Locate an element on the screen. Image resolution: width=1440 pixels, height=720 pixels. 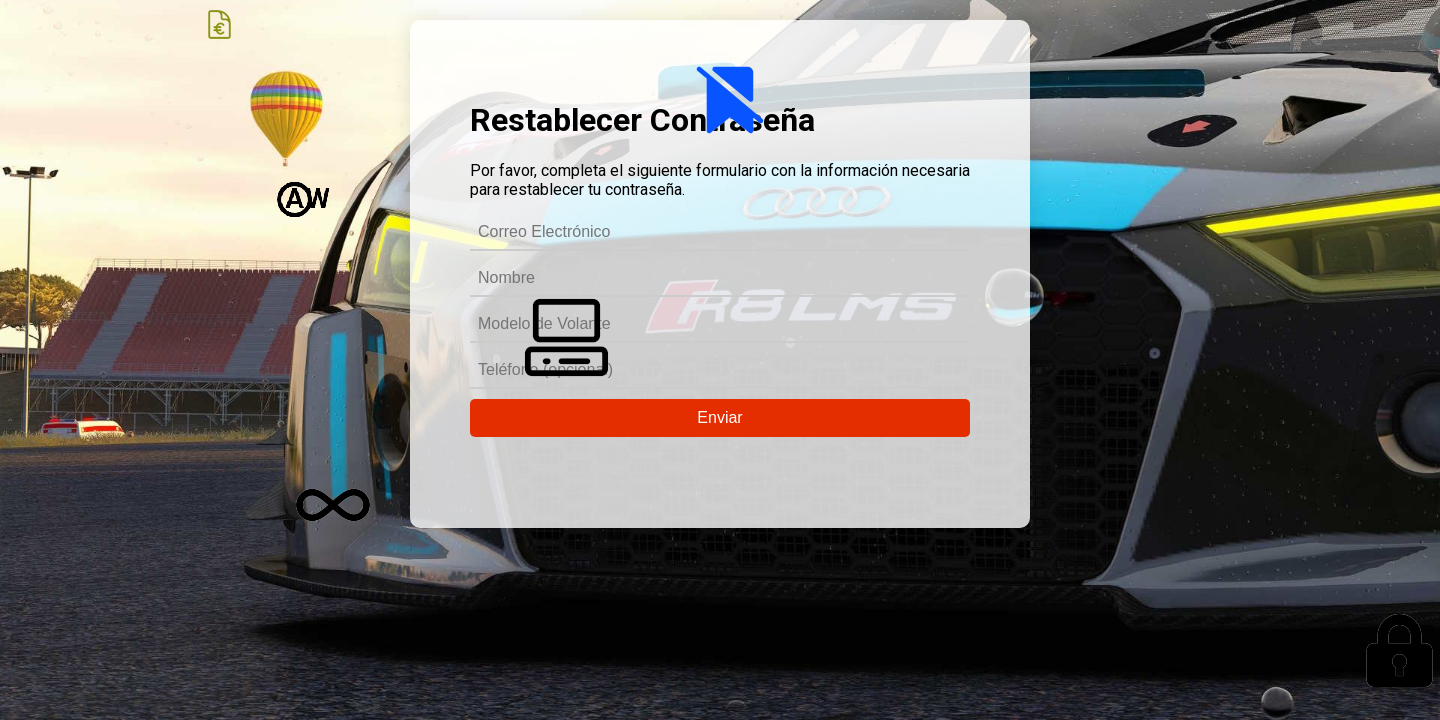
remove from bookmarks is located at coordinates (730, 100).